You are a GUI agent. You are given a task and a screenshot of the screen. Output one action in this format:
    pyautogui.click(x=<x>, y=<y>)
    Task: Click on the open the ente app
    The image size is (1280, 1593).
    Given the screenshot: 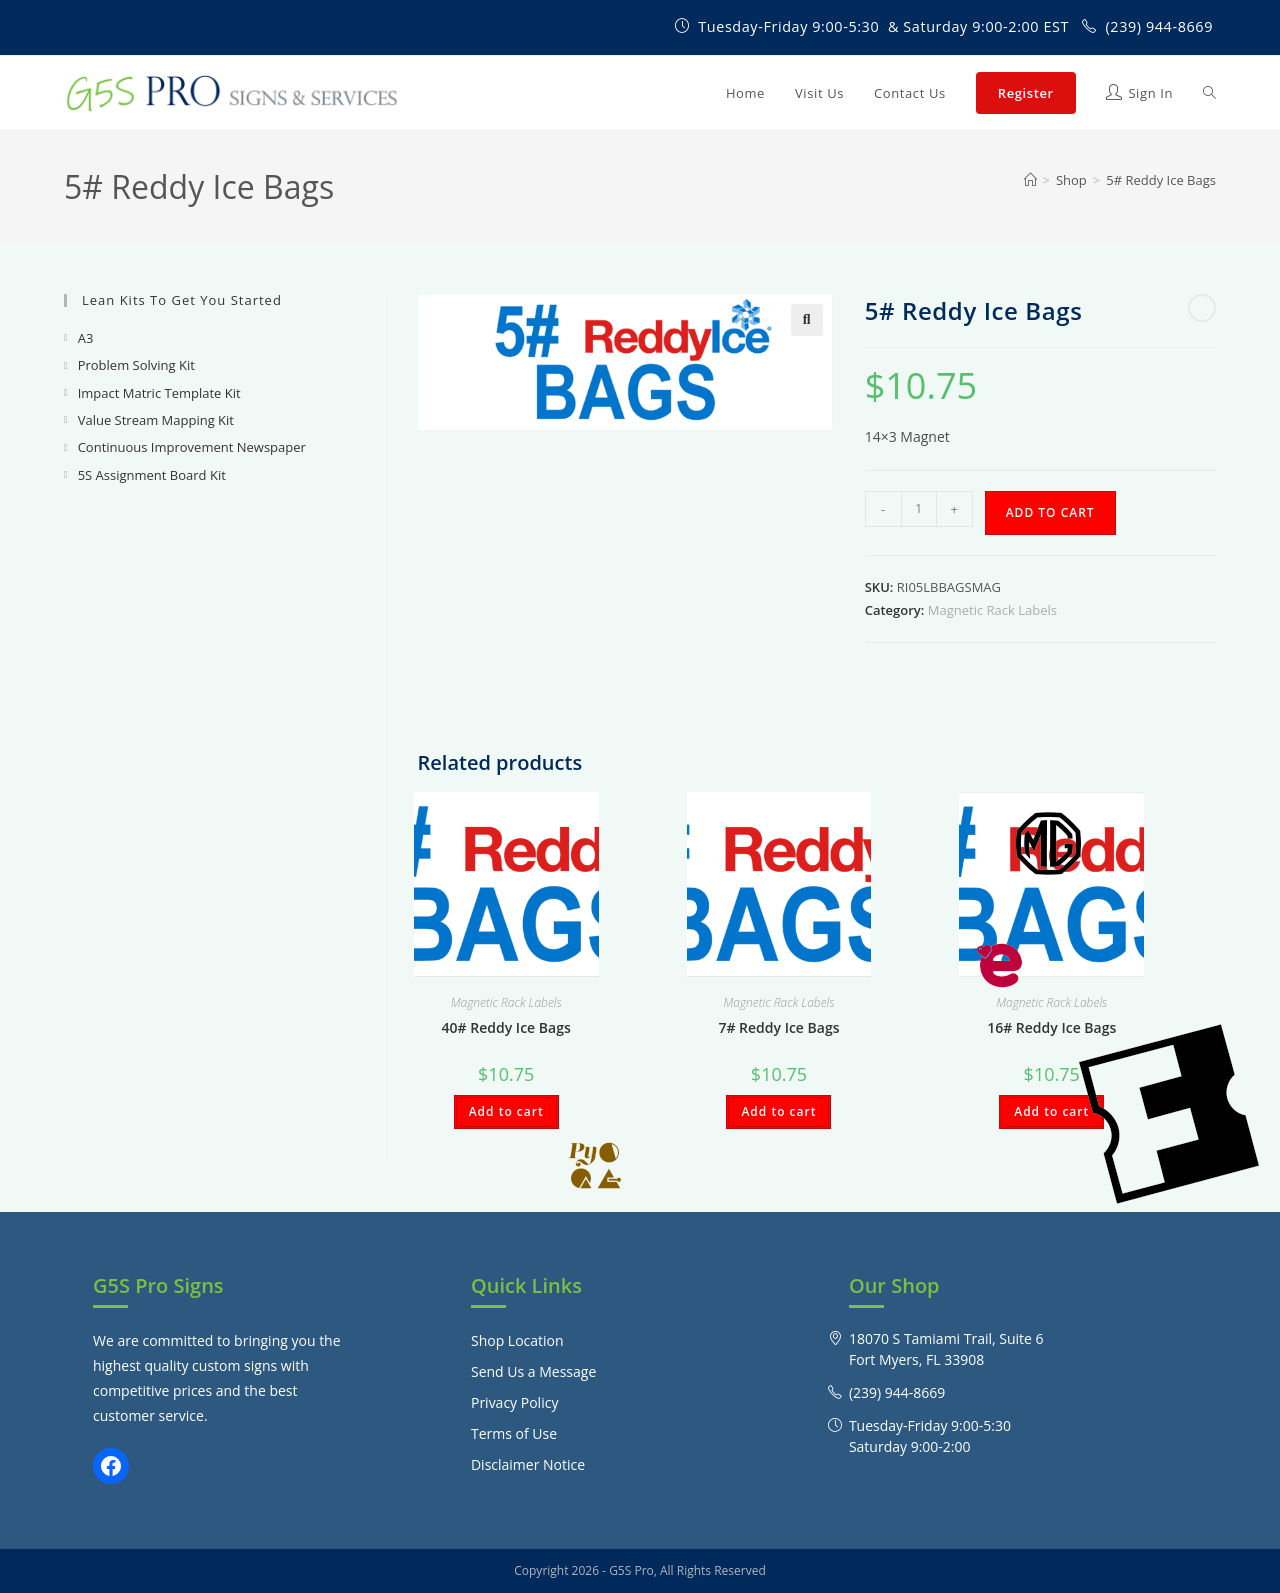 What is the action you would take?
    pyautogui.click(x=999, y=965)
    